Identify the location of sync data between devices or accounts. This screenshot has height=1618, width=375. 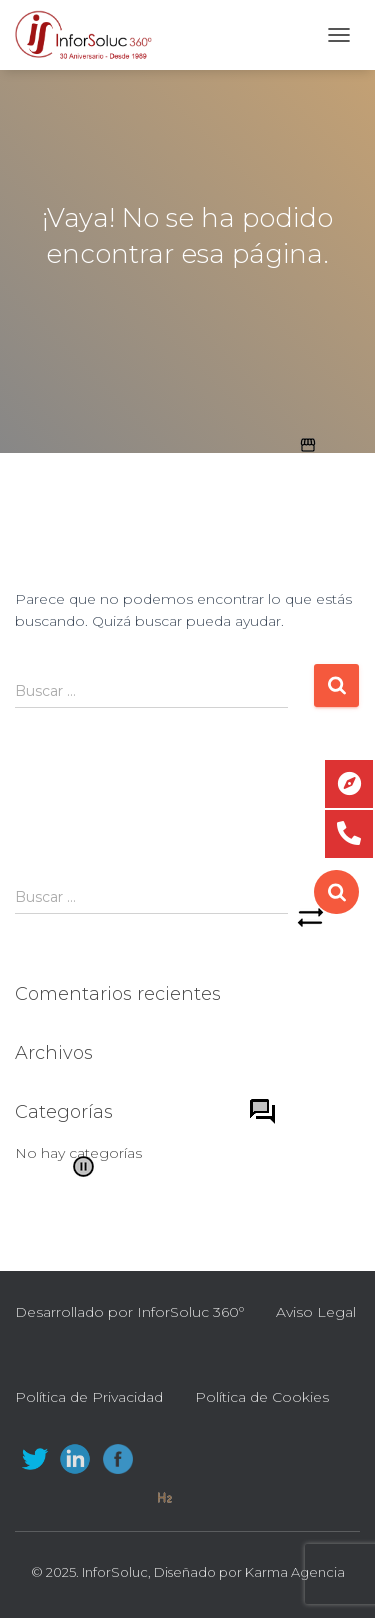
(310, 917).